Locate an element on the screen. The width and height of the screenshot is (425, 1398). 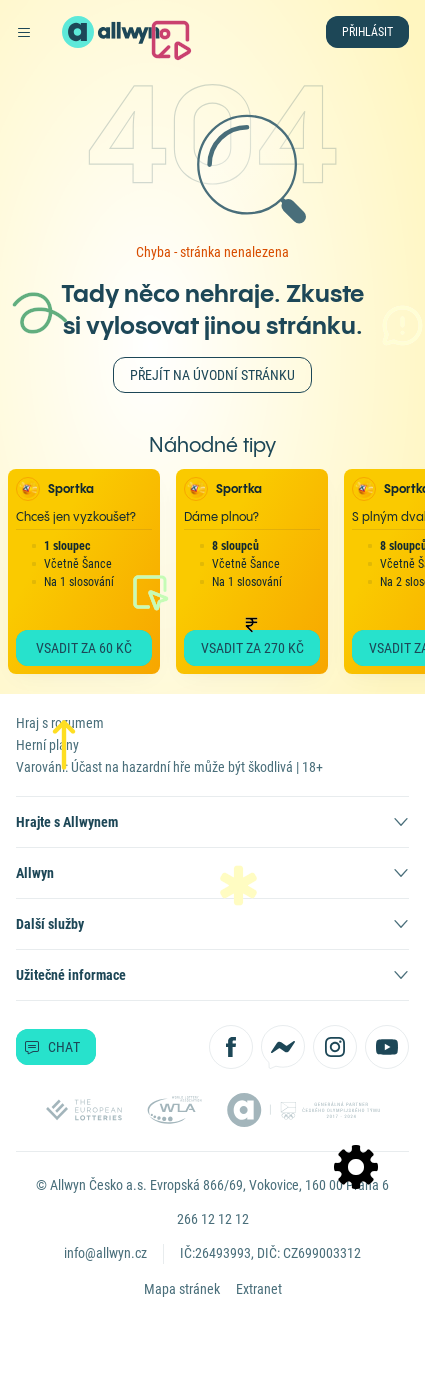
open settings menu is located at coordinates (356, 1167).